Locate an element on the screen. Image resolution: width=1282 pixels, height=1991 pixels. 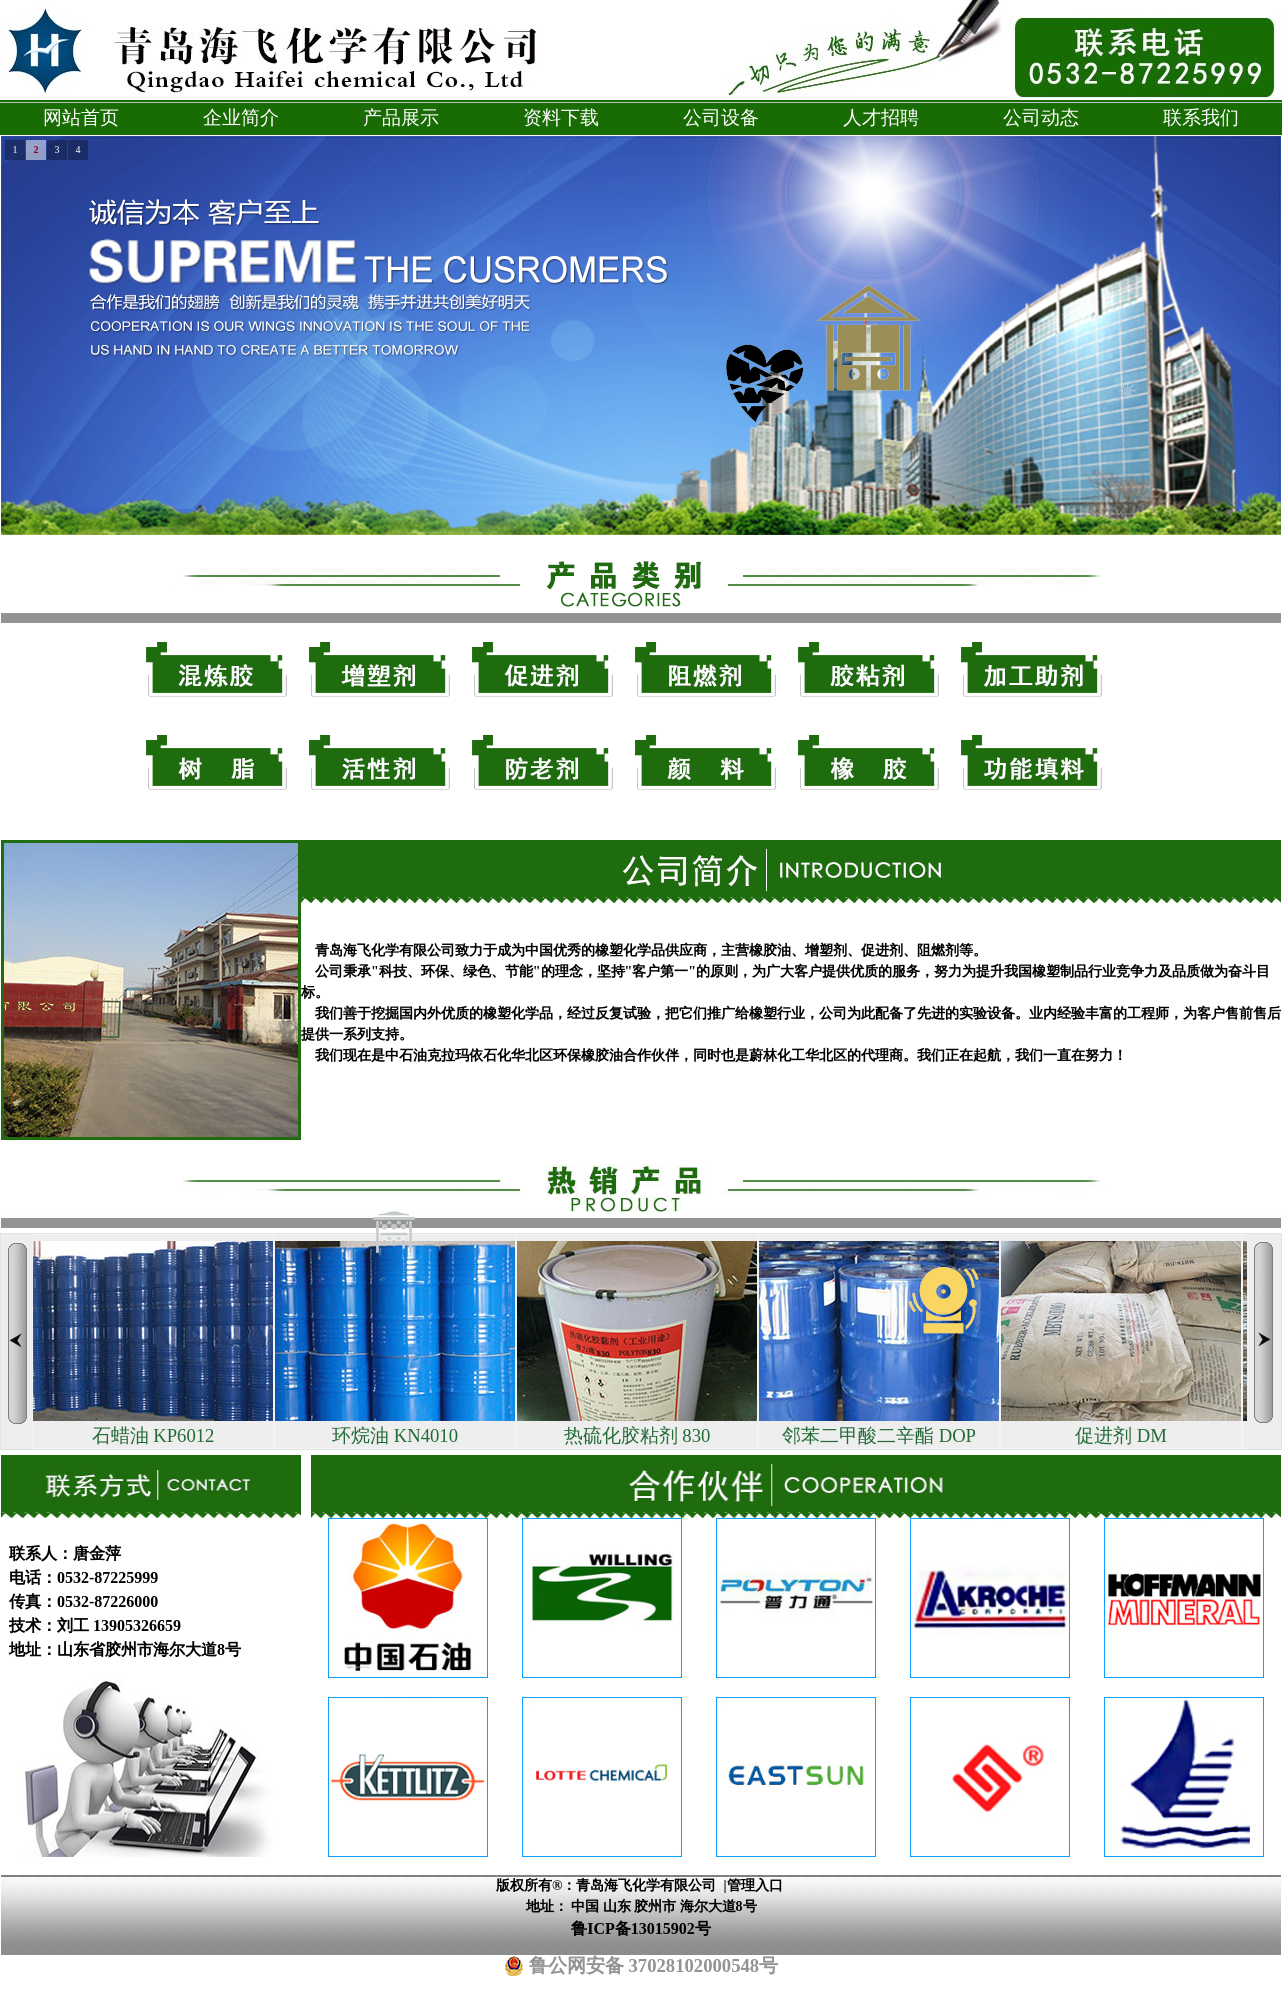
indicates an active alert or emergency notification is located at coordinates (1127, 388).